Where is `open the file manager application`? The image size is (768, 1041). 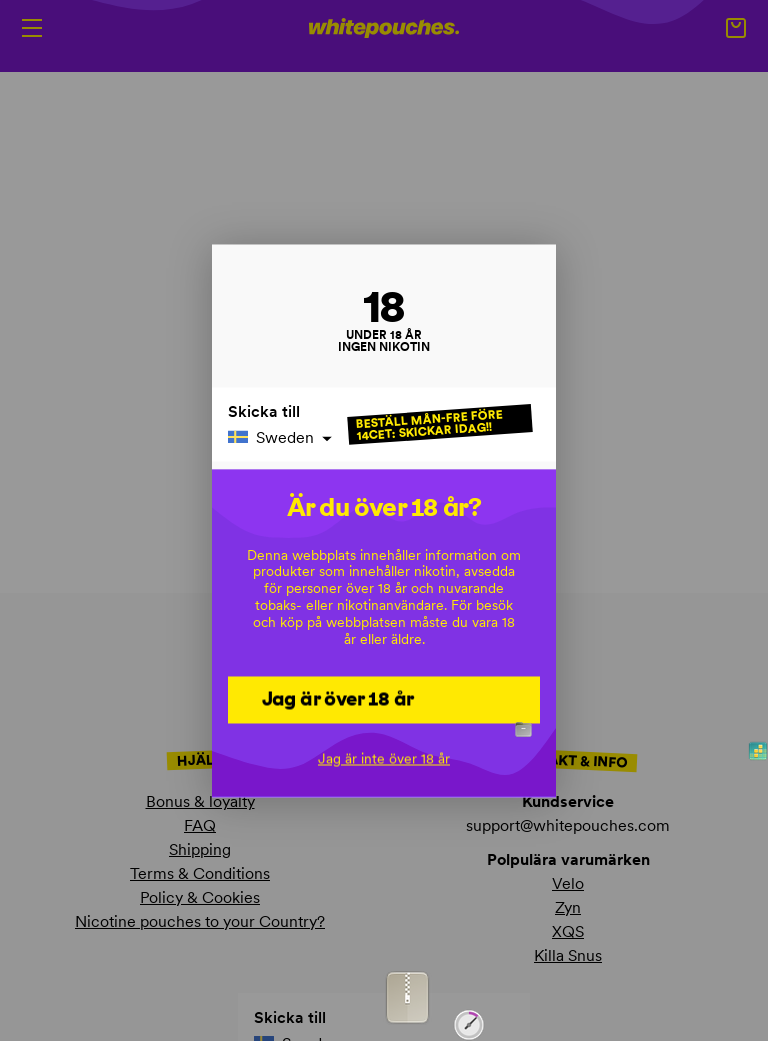
open the file manager application is located at coordinates (523, 729).